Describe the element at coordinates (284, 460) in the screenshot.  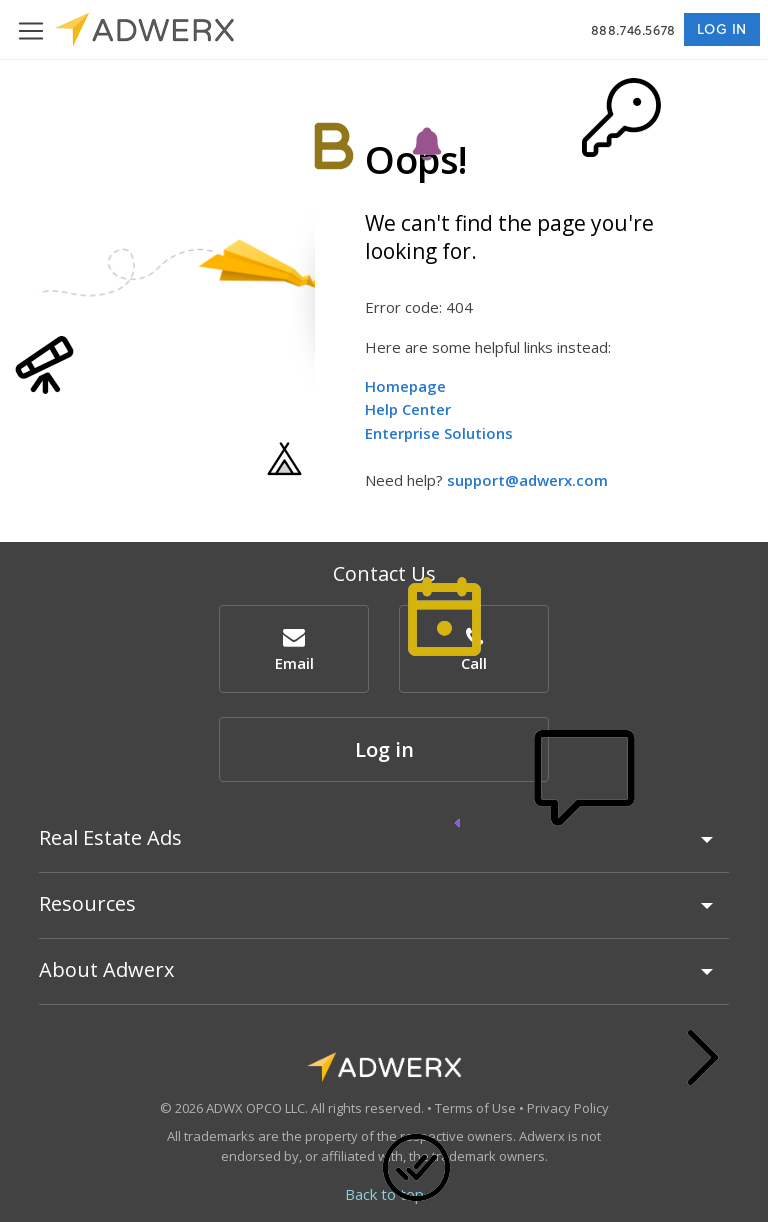
I see `access camping or outdoor activity features` at that location.